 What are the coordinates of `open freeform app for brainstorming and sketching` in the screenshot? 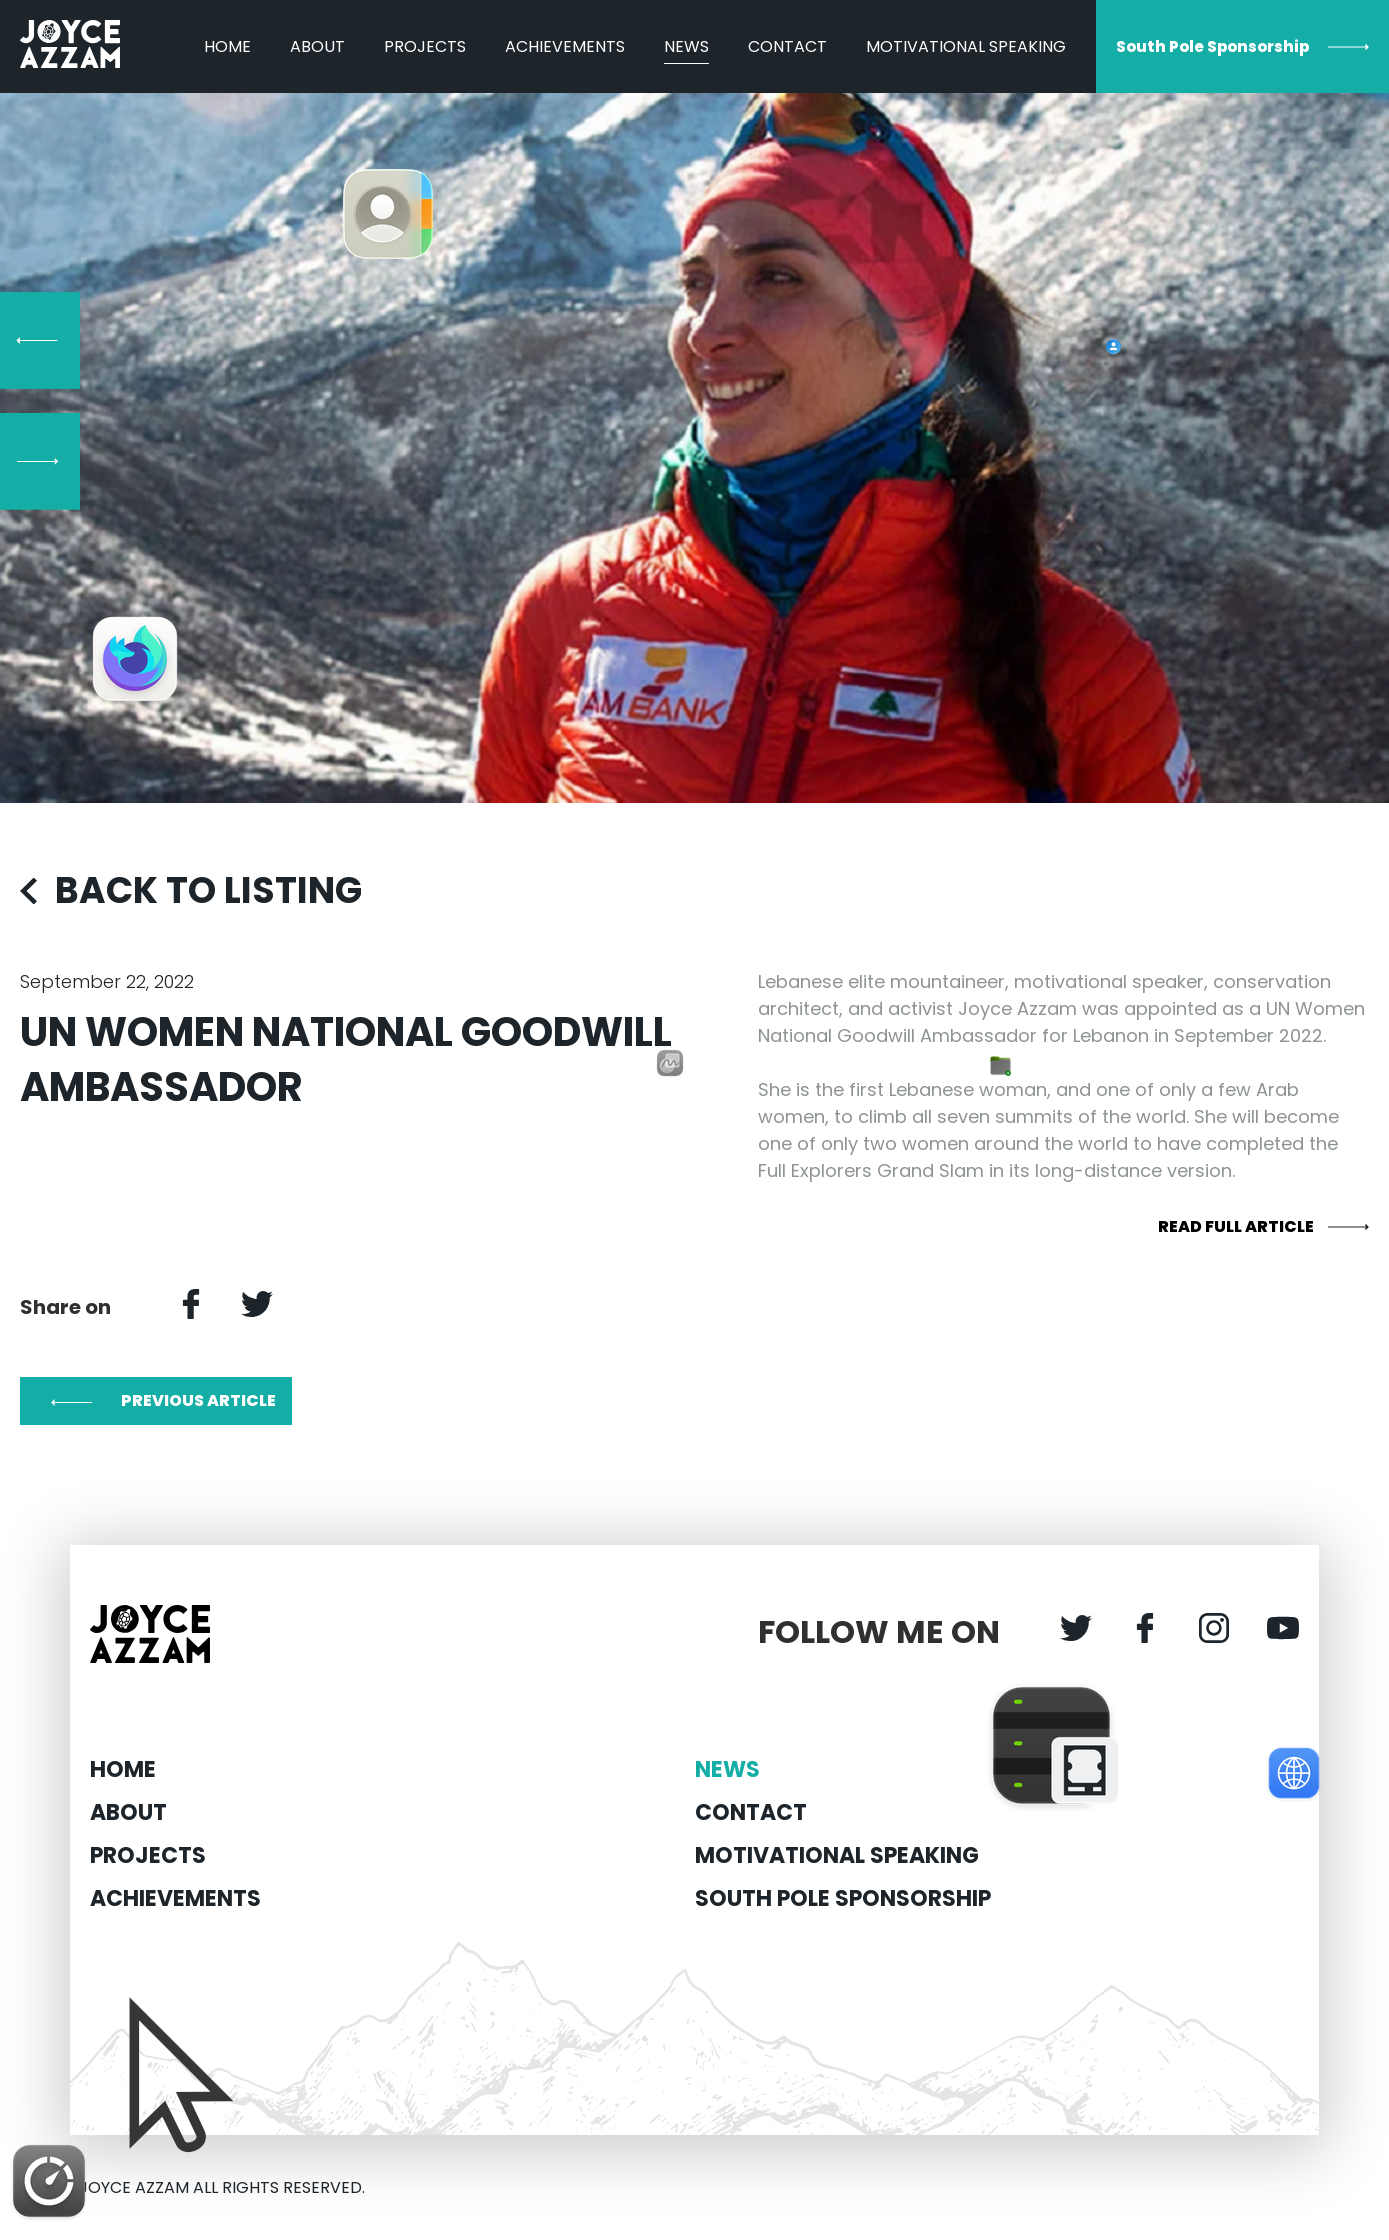 It's located at (670, 1063).